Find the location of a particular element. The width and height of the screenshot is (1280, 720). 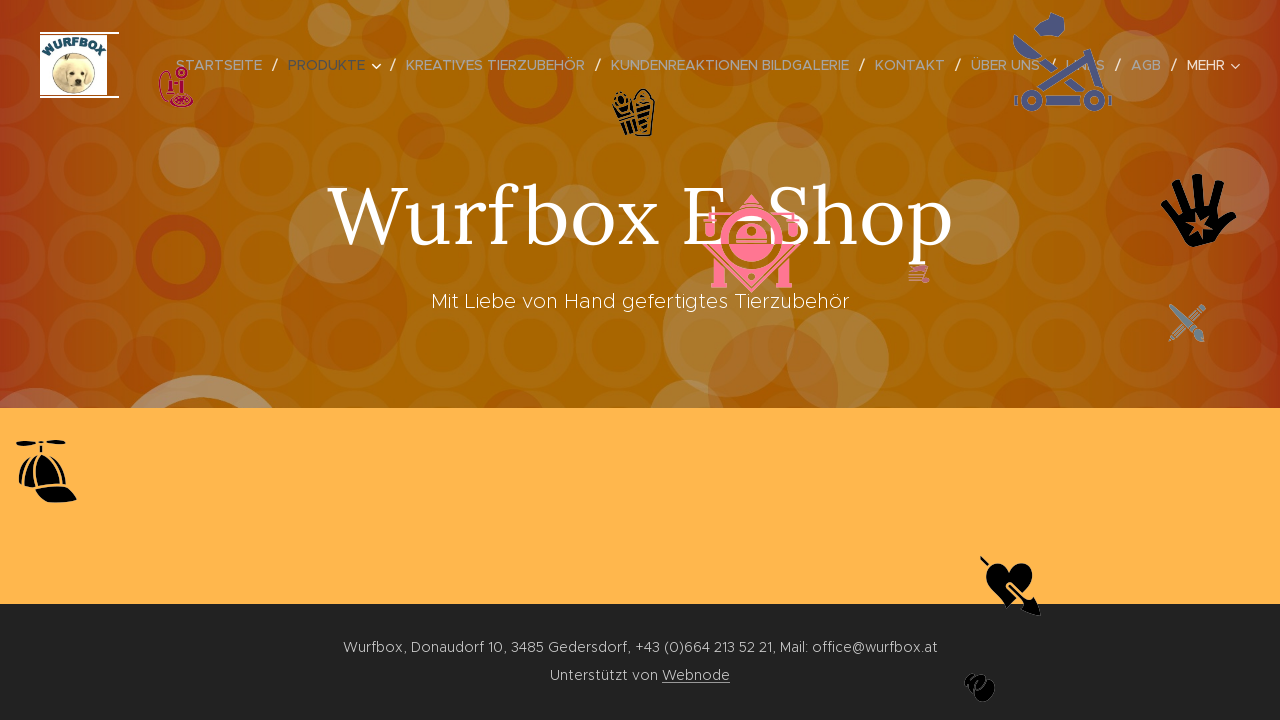

vintage or classic phone contact option is located at coordinates (176, 87).